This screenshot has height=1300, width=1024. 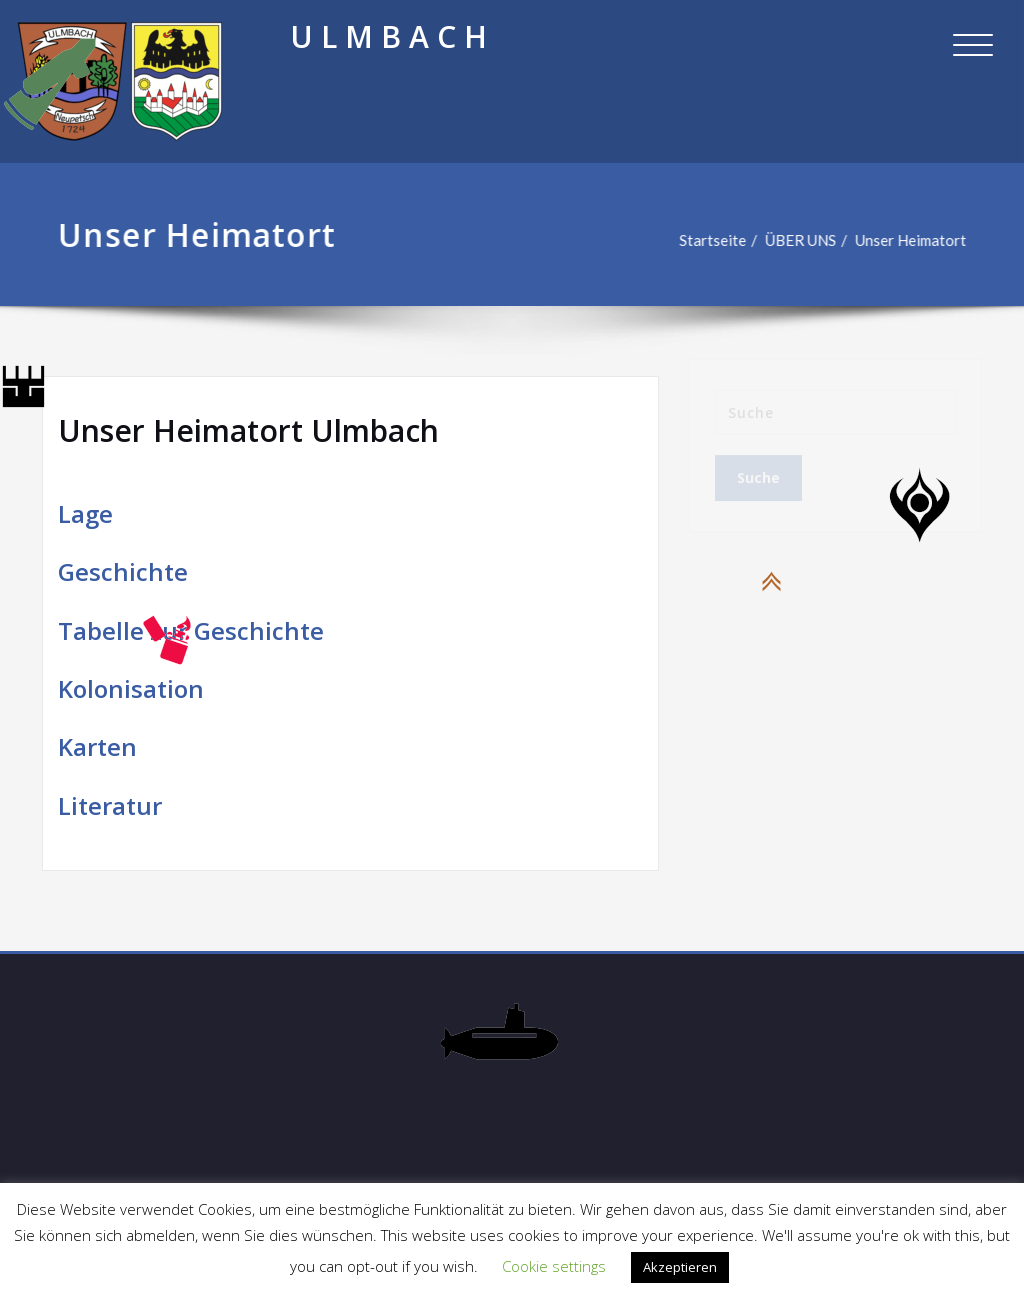 I want to click on ignite or activate a fire-related feature, so click(x=167, y=640).